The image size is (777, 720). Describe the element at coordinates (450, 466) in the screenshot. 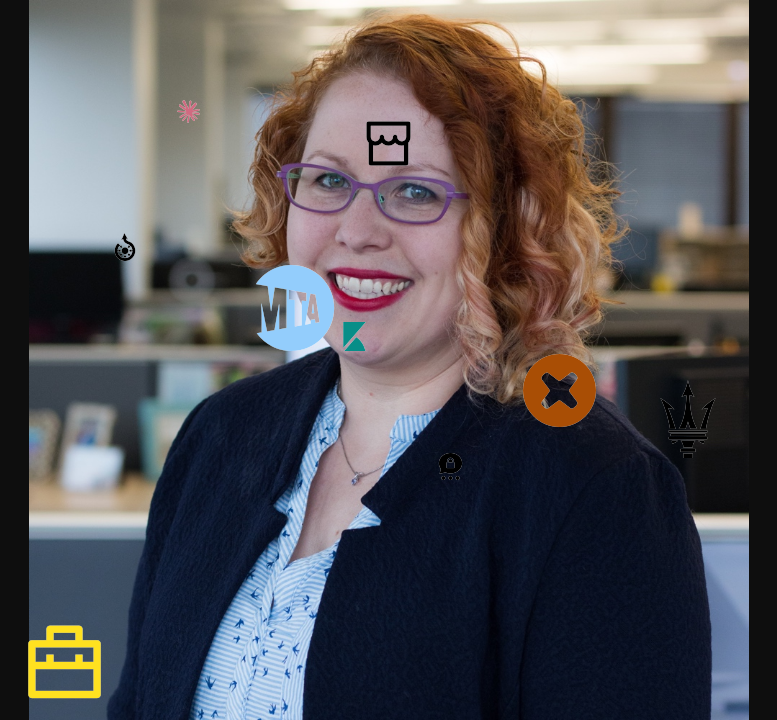

I see `open Threema secure messaging app` at that location.